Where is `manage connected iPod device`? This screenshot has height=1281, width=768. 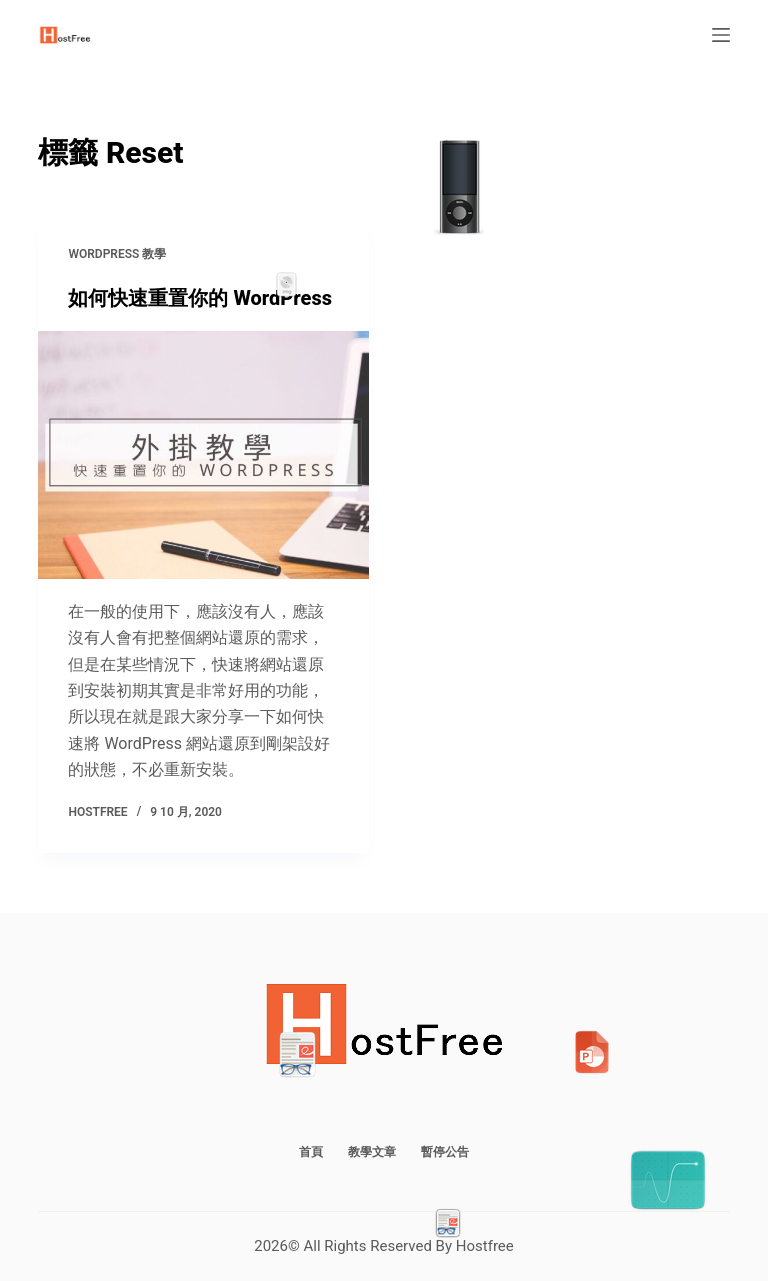 manage connected iPod device is located at coordinates (459, 188).